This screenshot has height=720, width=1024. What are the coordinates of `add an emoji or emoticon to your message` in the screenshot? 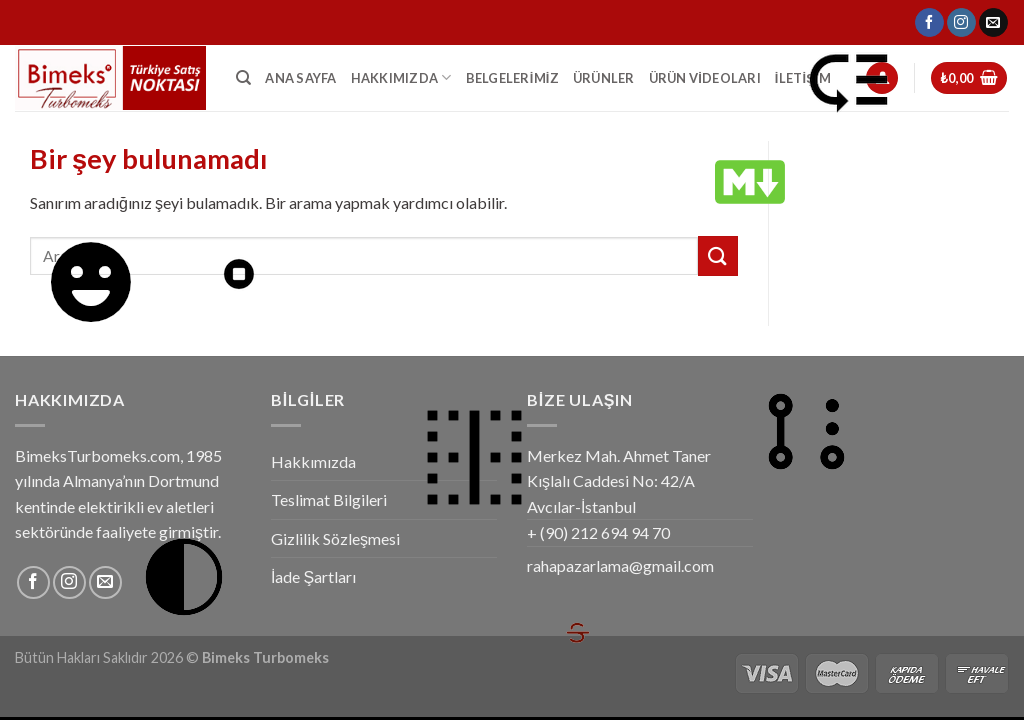 It's located at (91, 282).